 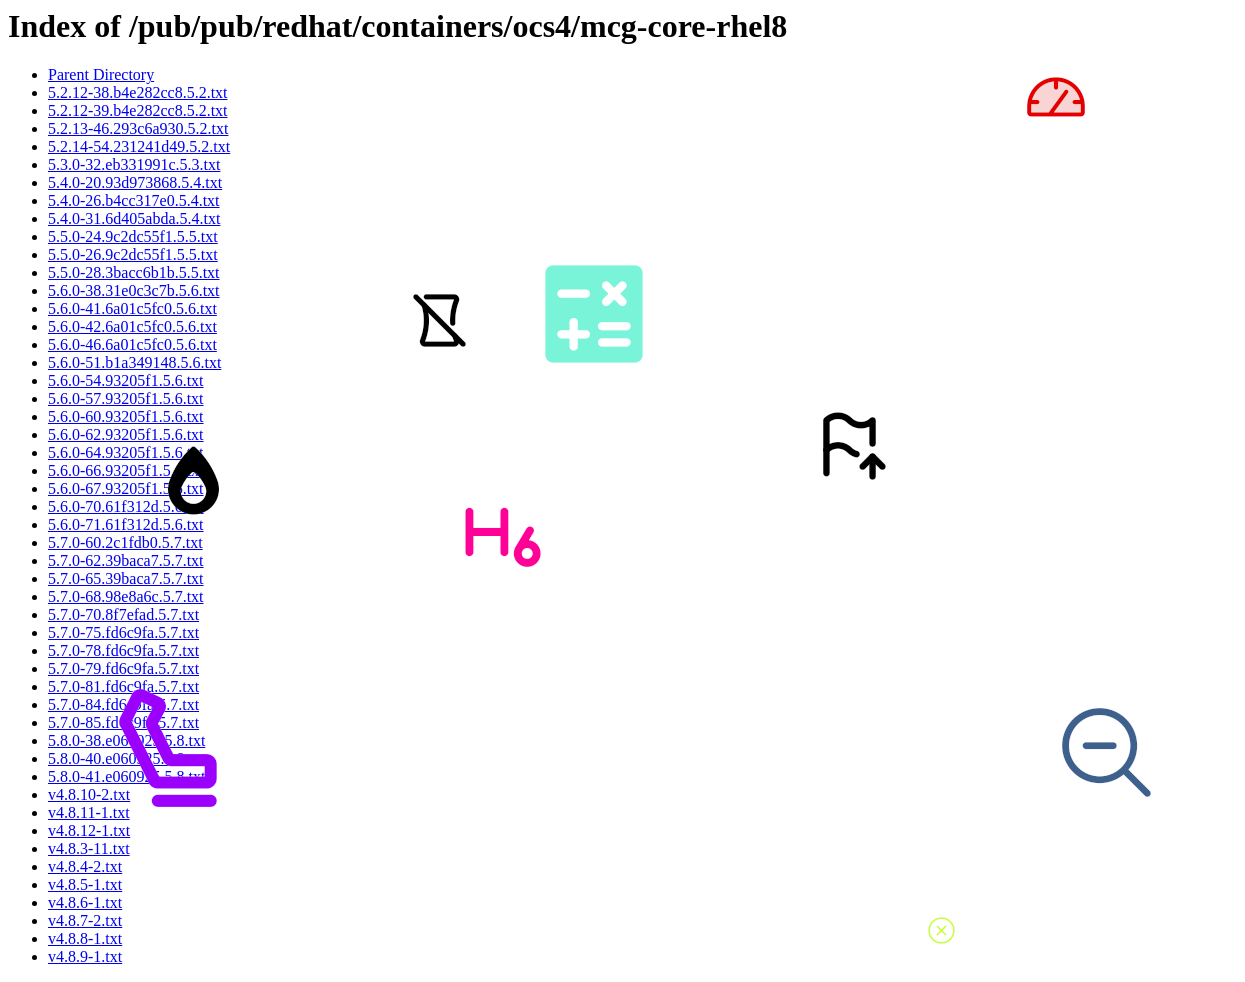 What do you see at coordinates (849, 443) in the screenshot?
I see `upload or submit a flag report` at bounding box center [849, 443].